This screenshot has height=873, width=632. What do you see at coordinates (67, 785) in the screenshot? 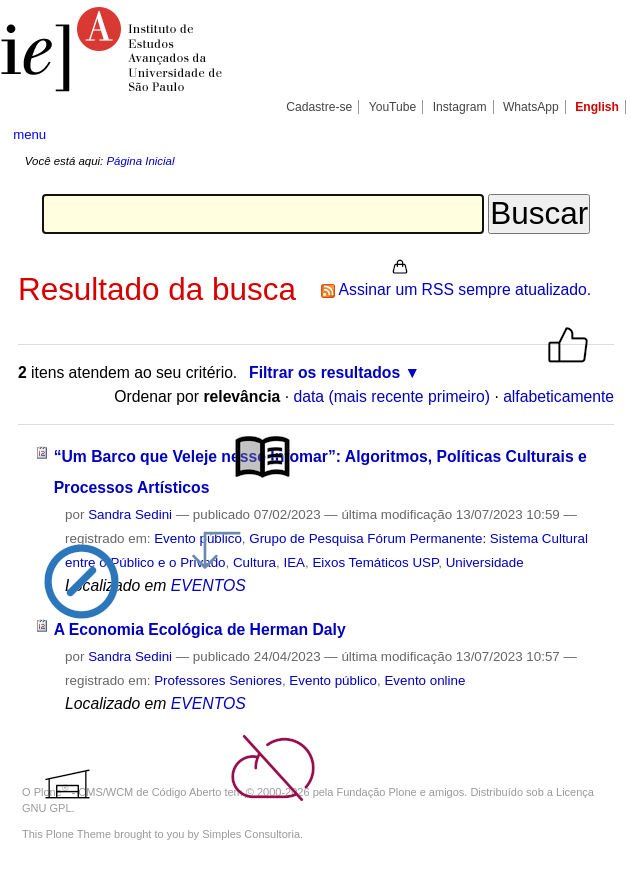
I see `access warehouse or storage management` at bounding box center [67, 785].